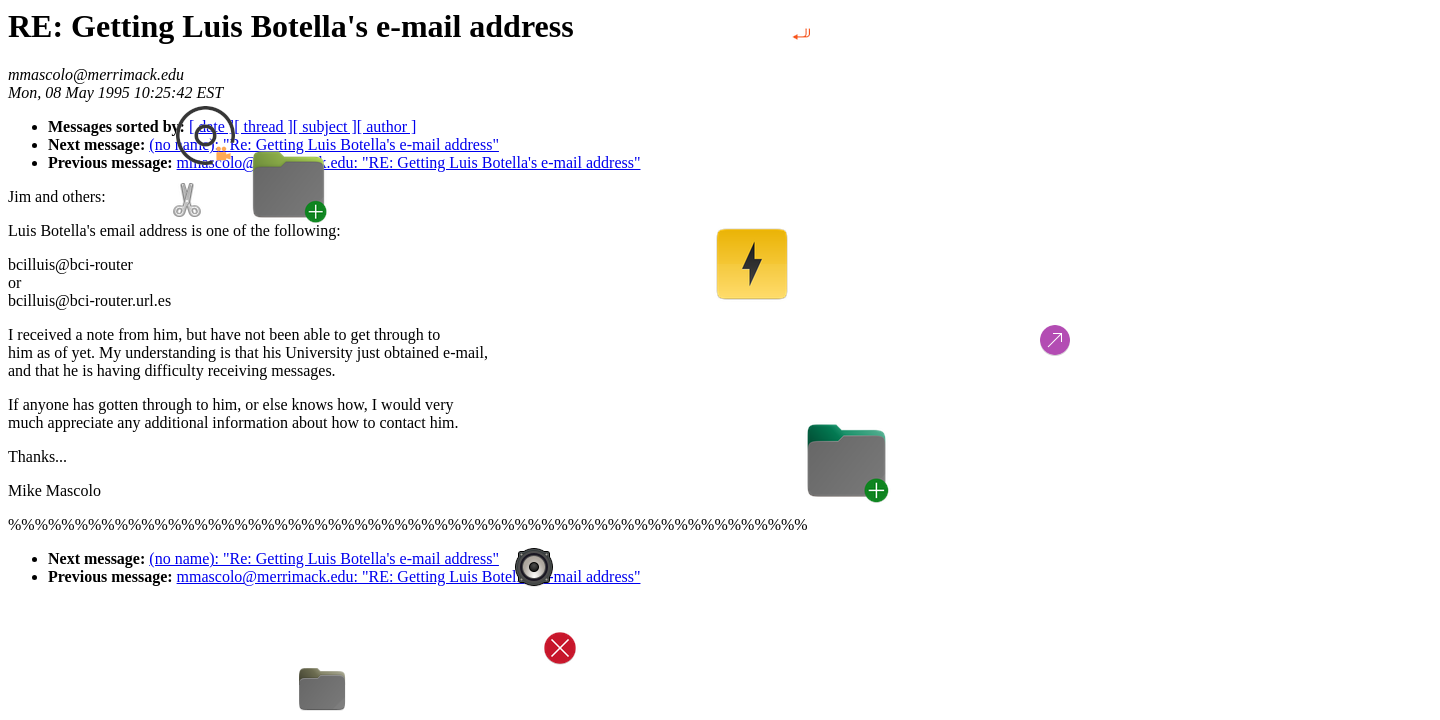 This screenshot has height=720, width=1440. Describe the element at coordinates (322, 689) in the screenshot. I see `open folder to view files` at that location.